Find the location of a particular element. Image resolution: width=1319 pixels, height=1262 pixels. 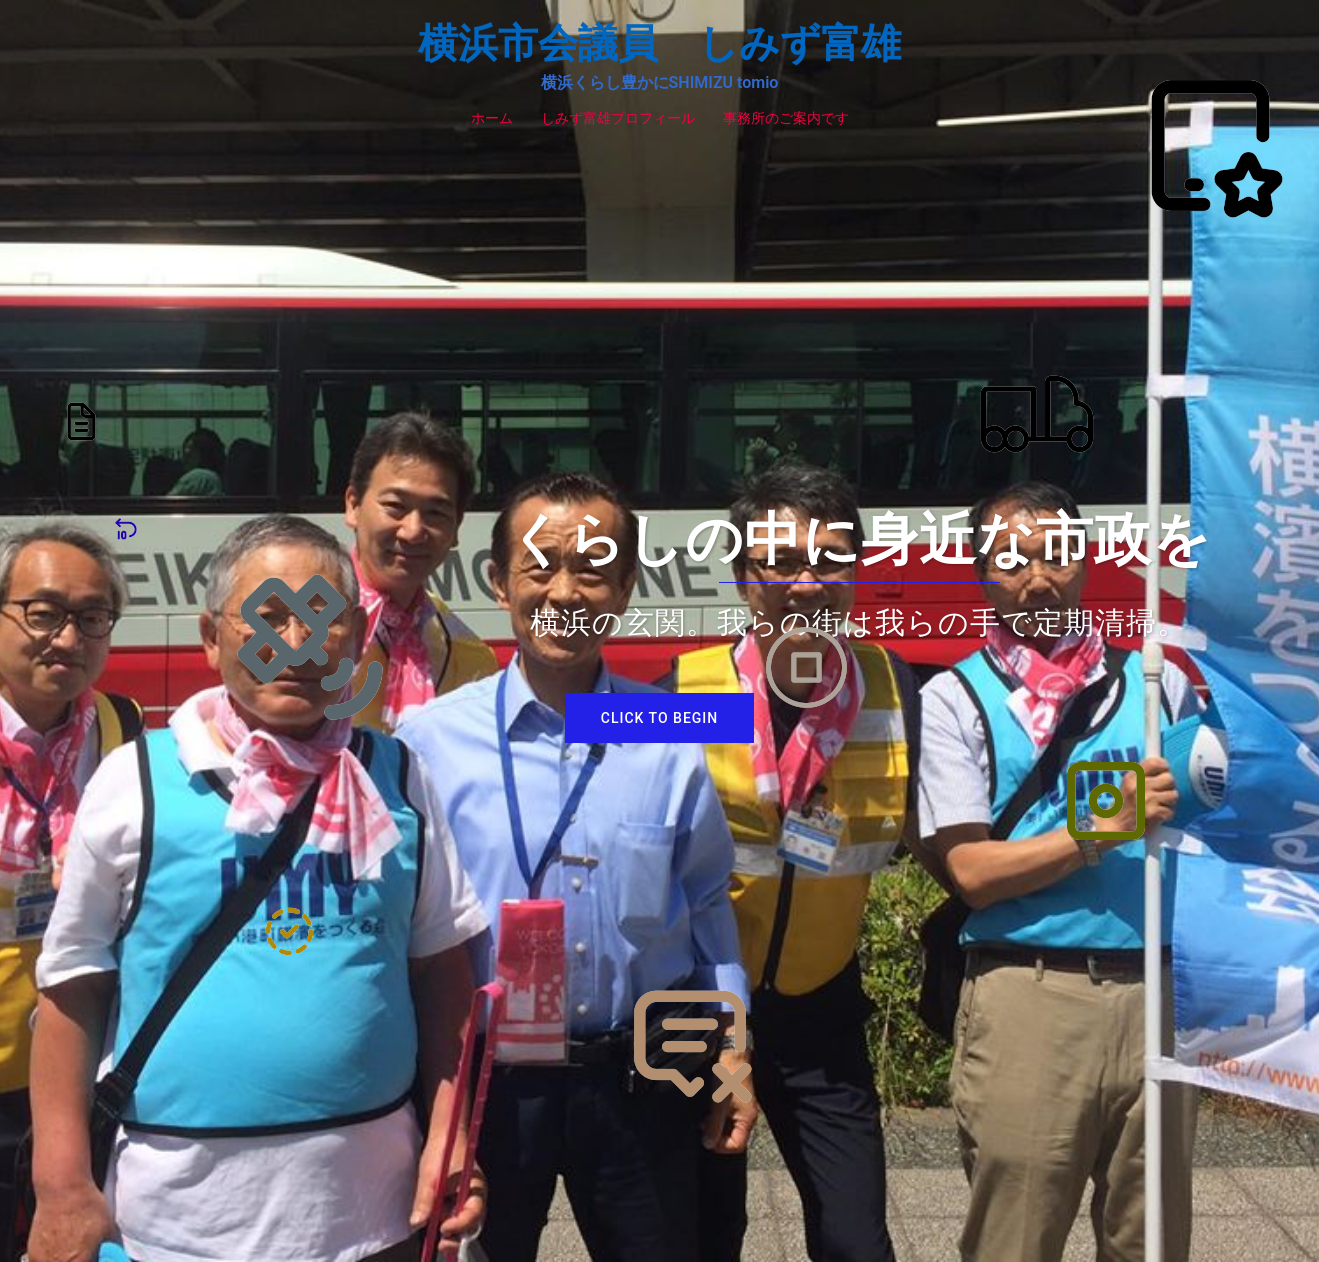

mark this iPad as a favorite device is located at coordinates (1210, 145).